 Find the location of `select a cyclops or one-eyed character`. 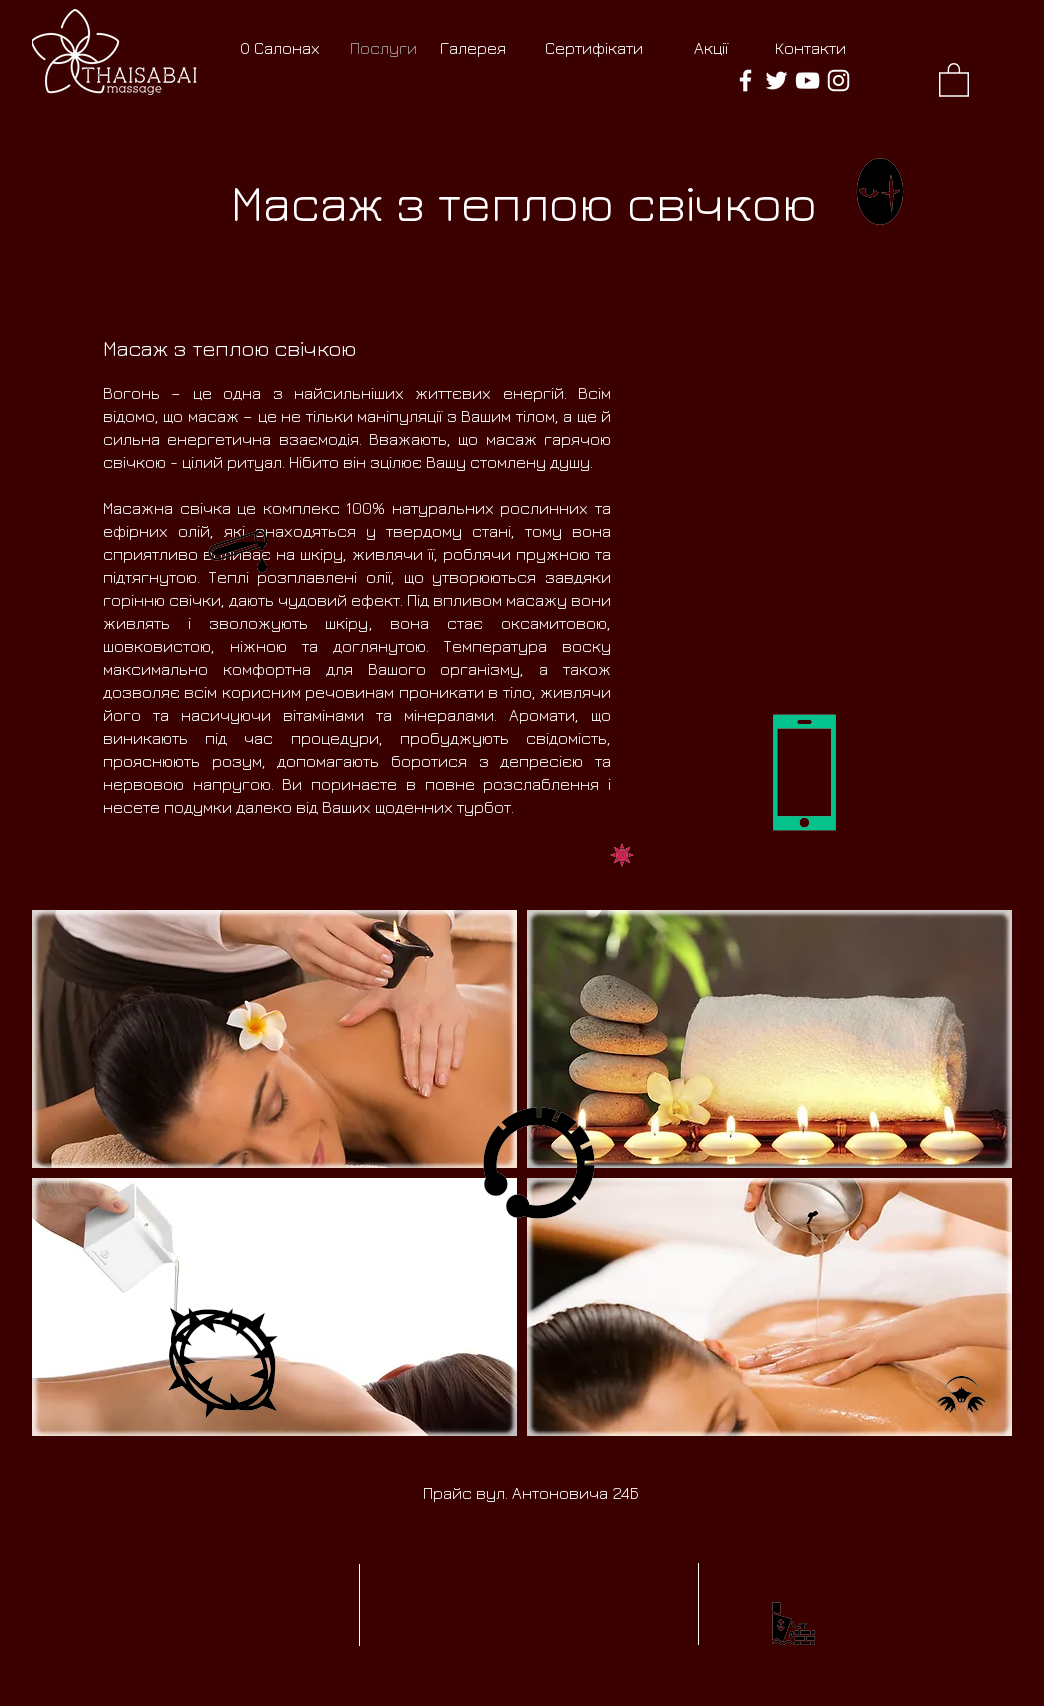

select a cyclops or one-eyed character is located at coordinates (880, 191).